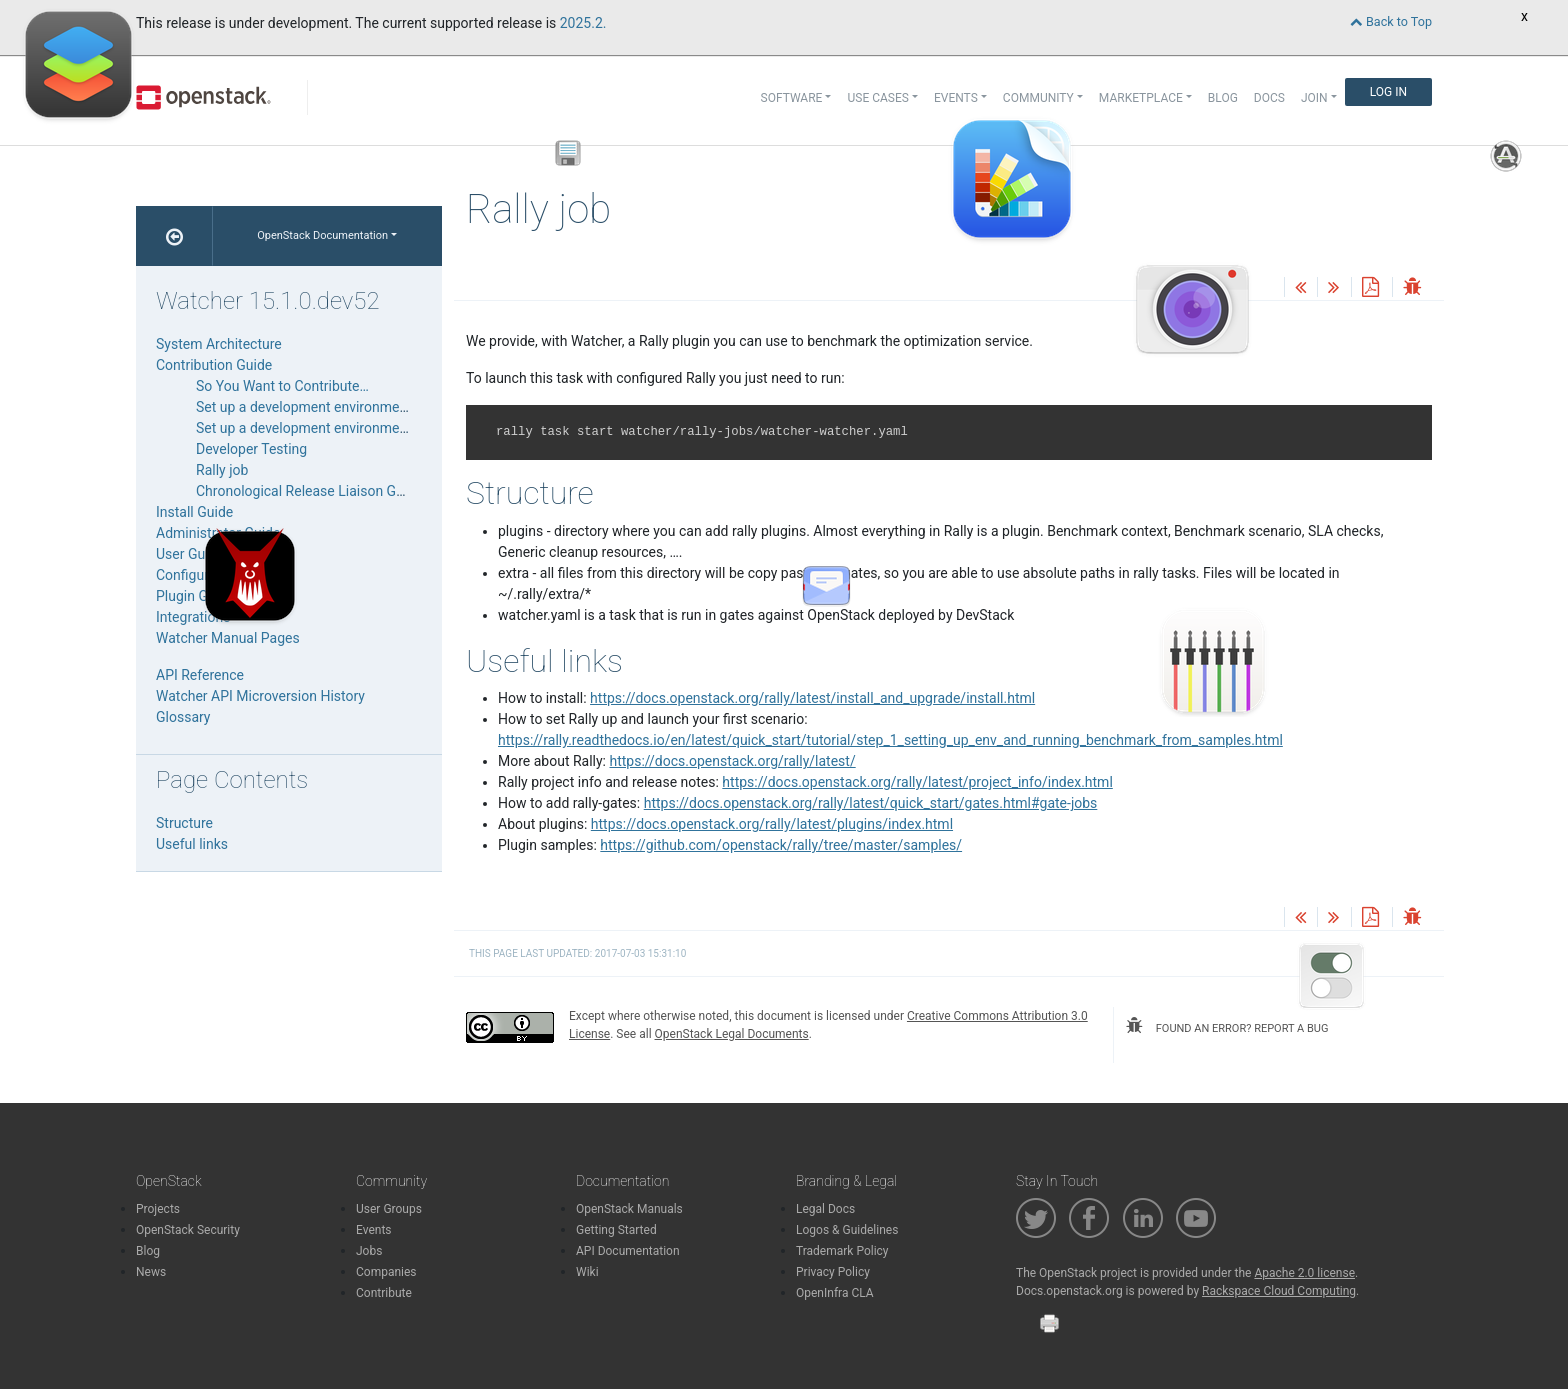  What do you see at coordinates (1212, 660) in the screenshot?
I see `open pulseview signal analysis application` at bounding box center [1212, 660].